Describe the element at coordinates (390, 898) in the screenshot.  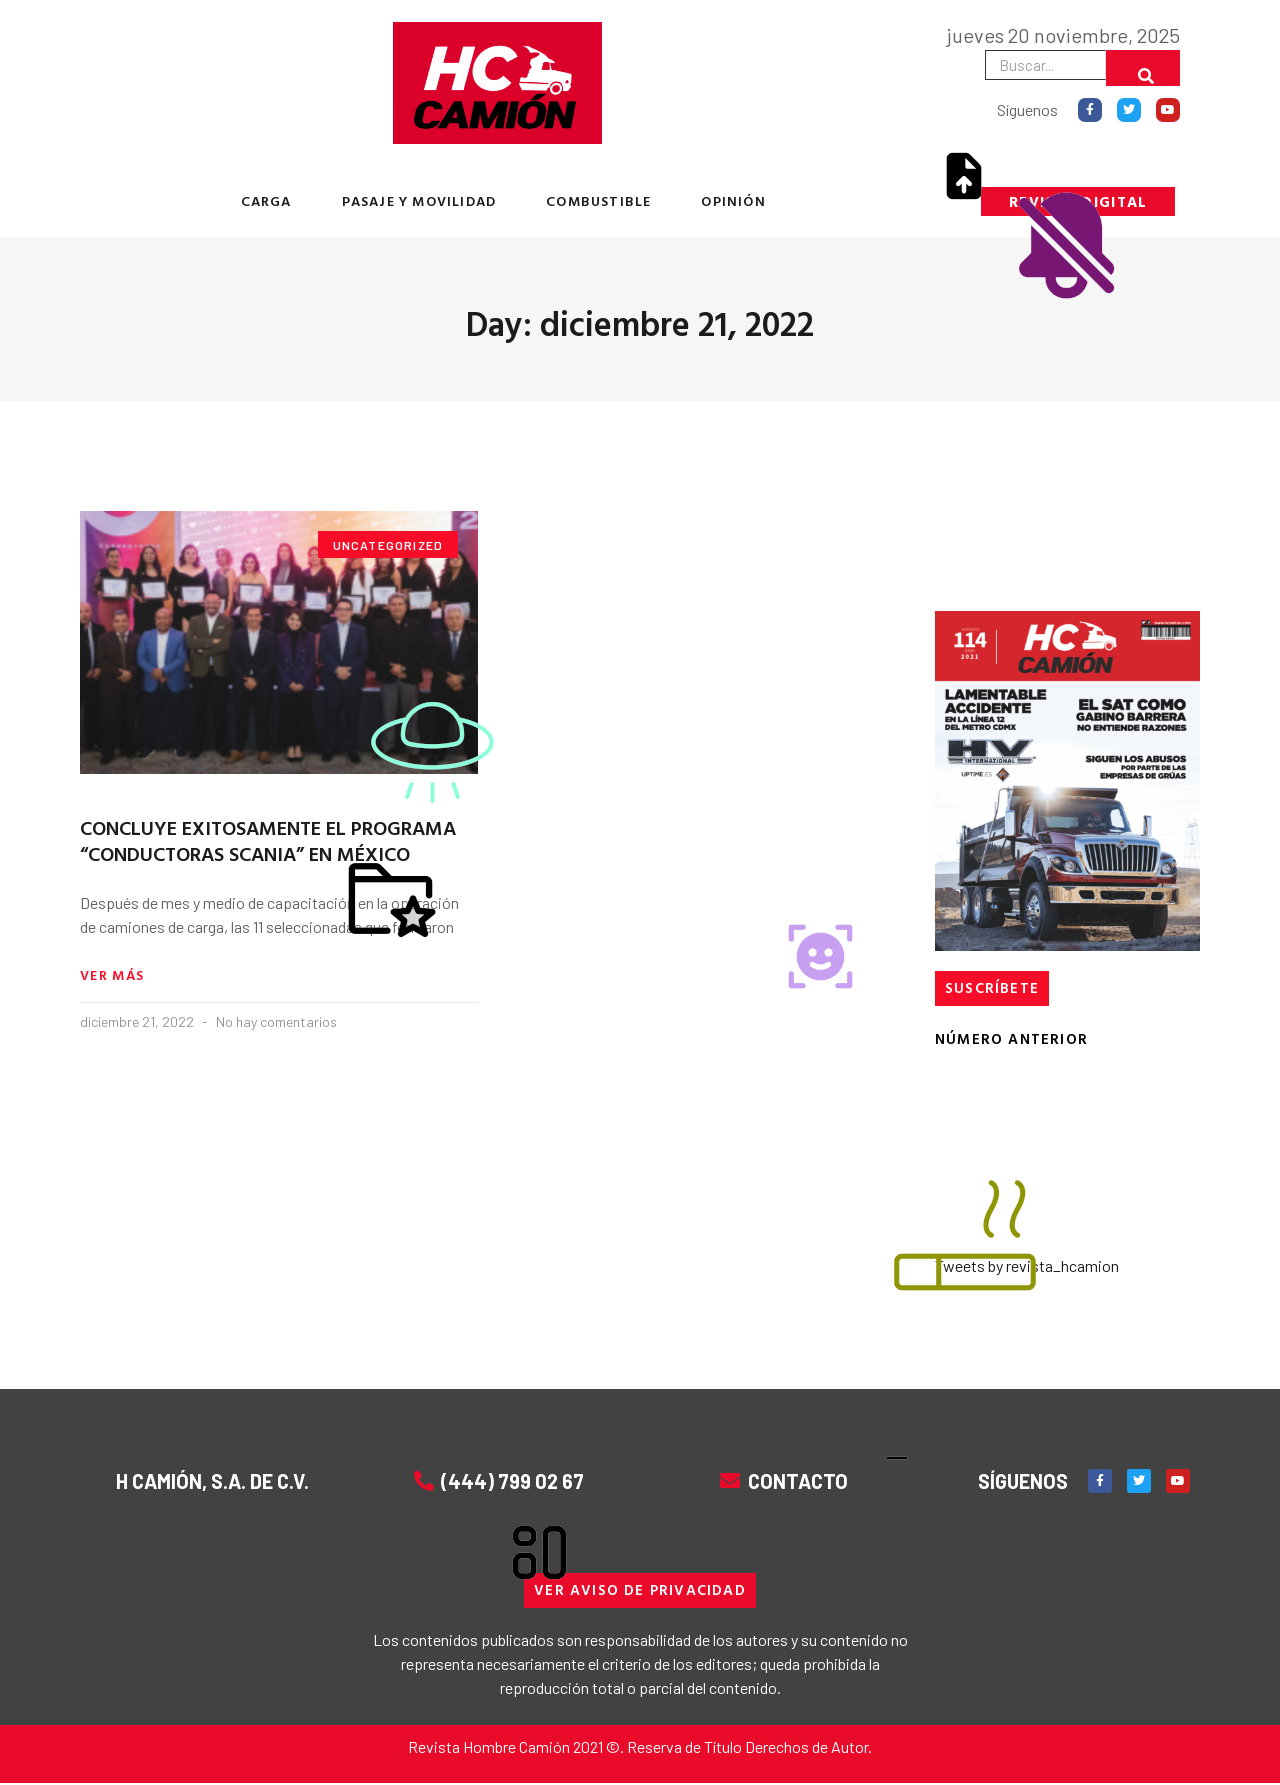
I see `access your starred or favorite folder` at that location.